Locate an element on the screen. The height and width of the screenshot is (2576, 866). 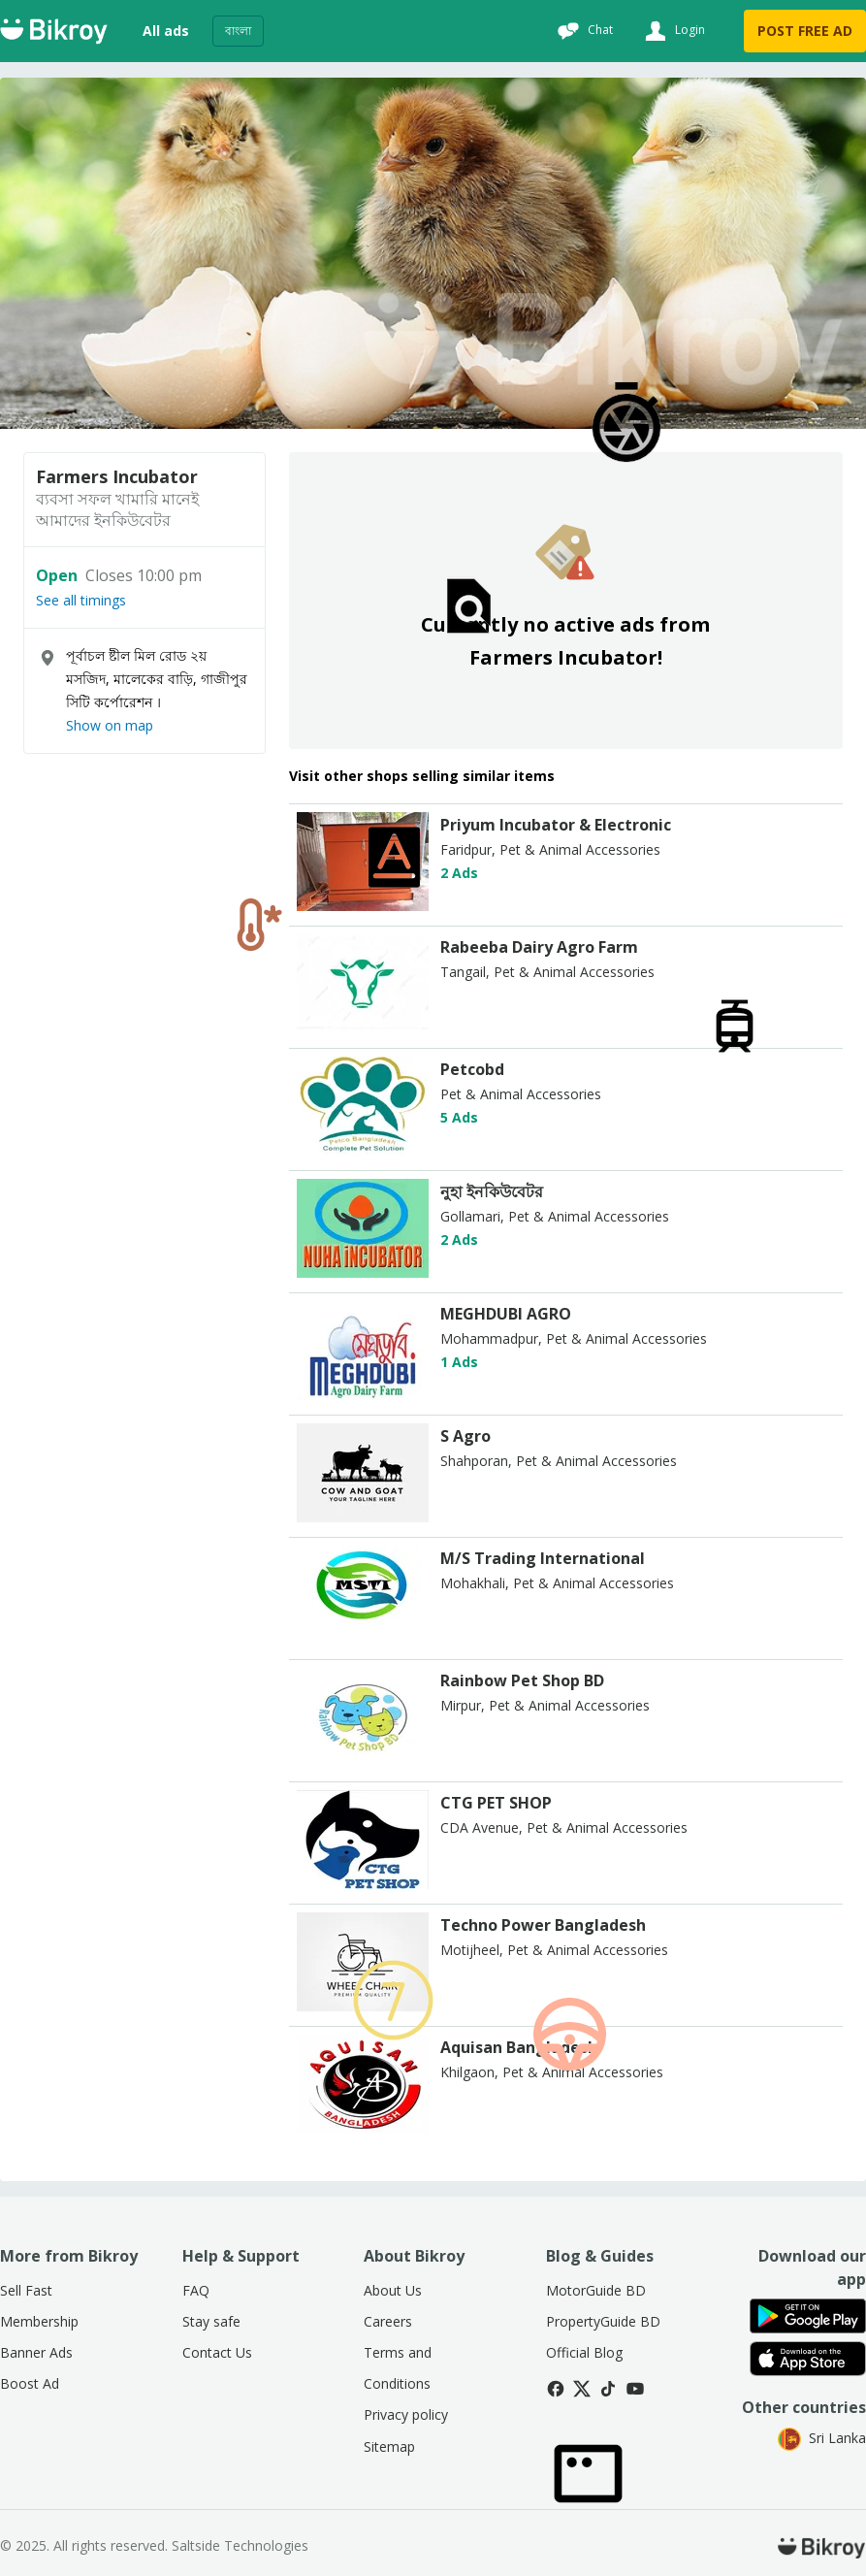
indicates step 7 in a numbered sequence or process is located at coordinates (393, 2000).